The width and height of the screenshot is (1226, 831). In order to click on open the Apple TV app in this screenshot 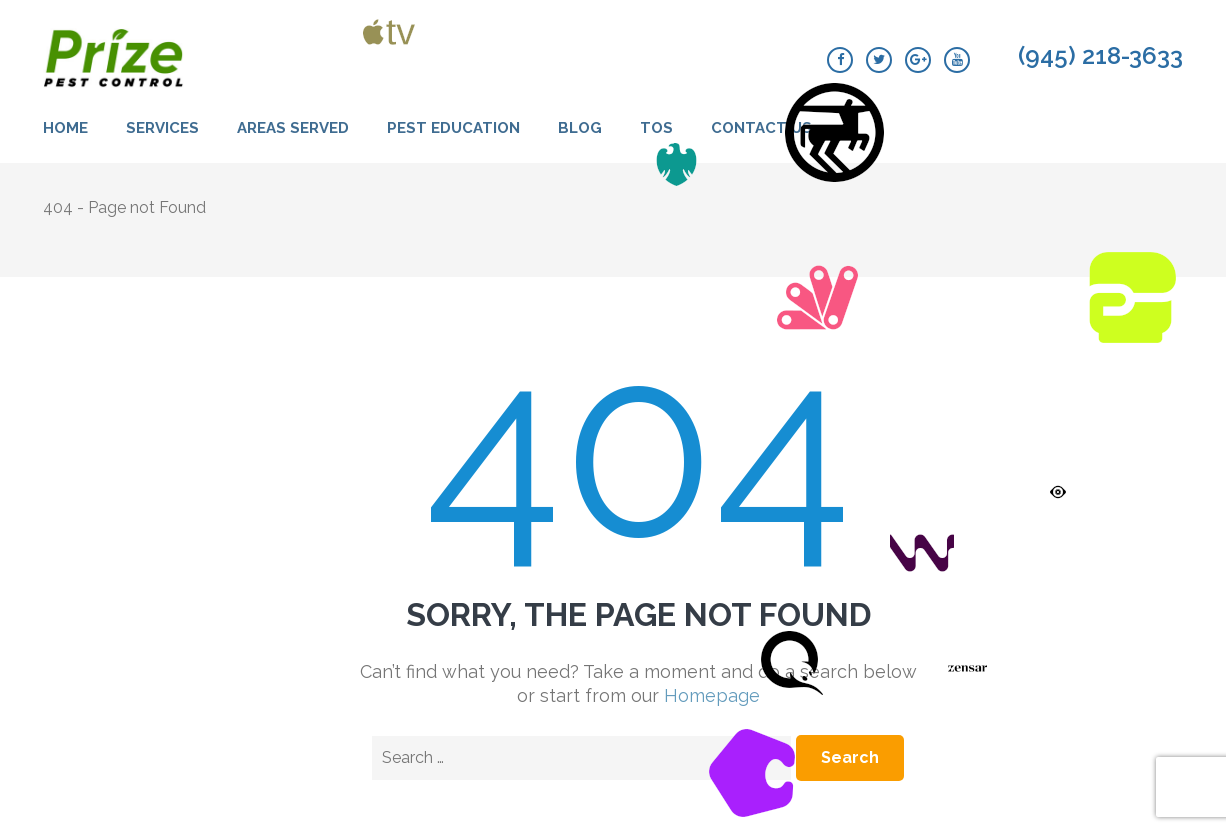, I will do `click(389, 32)`.